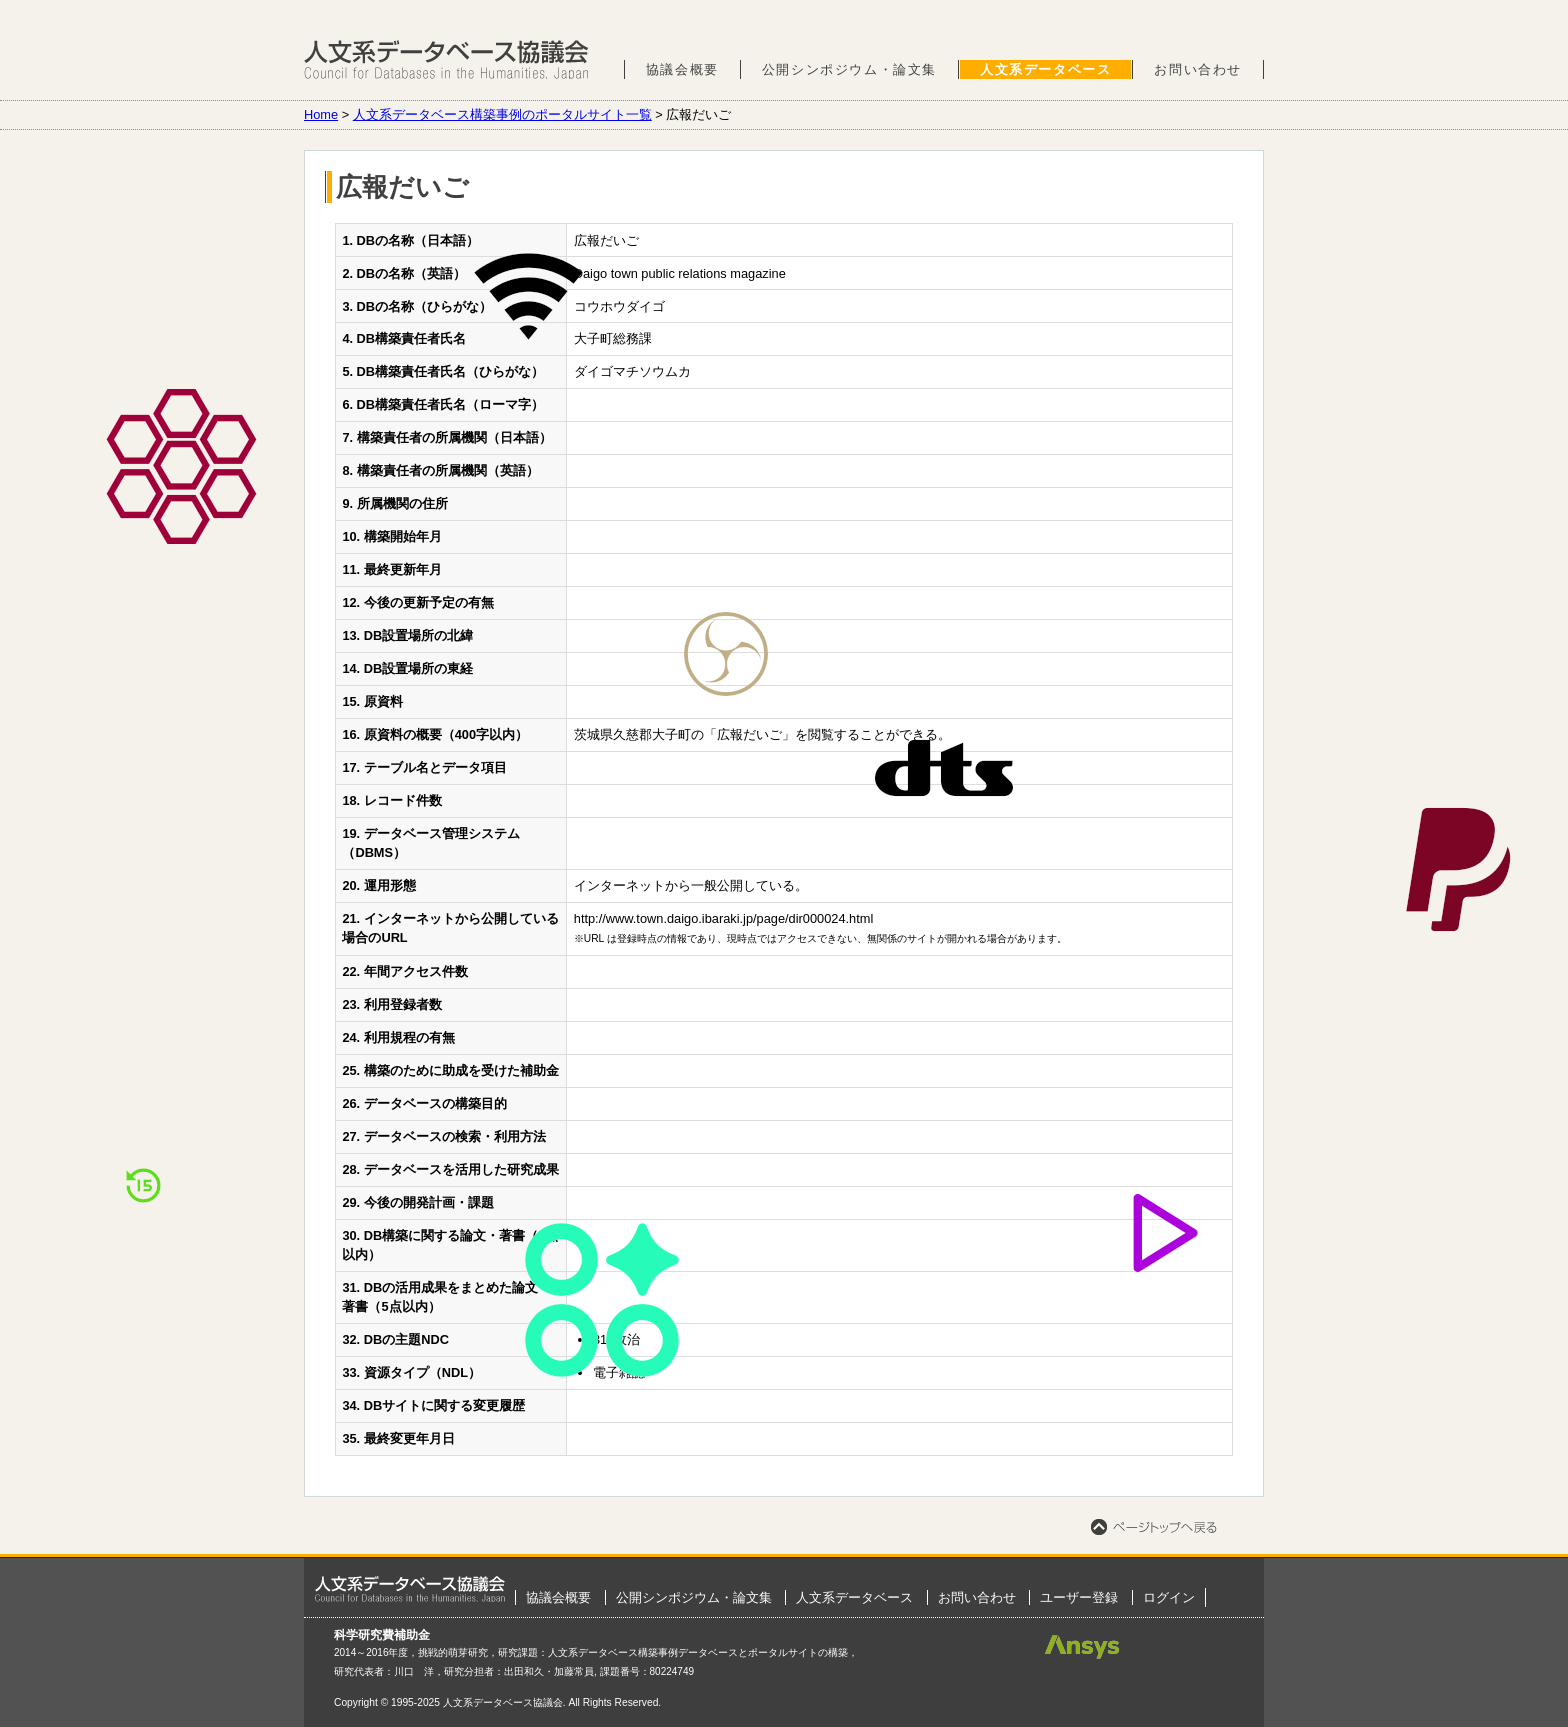 The height and width of the screenshot is (1727, 1568). What do you see at coordinates (181, 466) in the screenshot?
I see `cilium logo - open source cloud native networking platform` at bounding box center [181, 466].